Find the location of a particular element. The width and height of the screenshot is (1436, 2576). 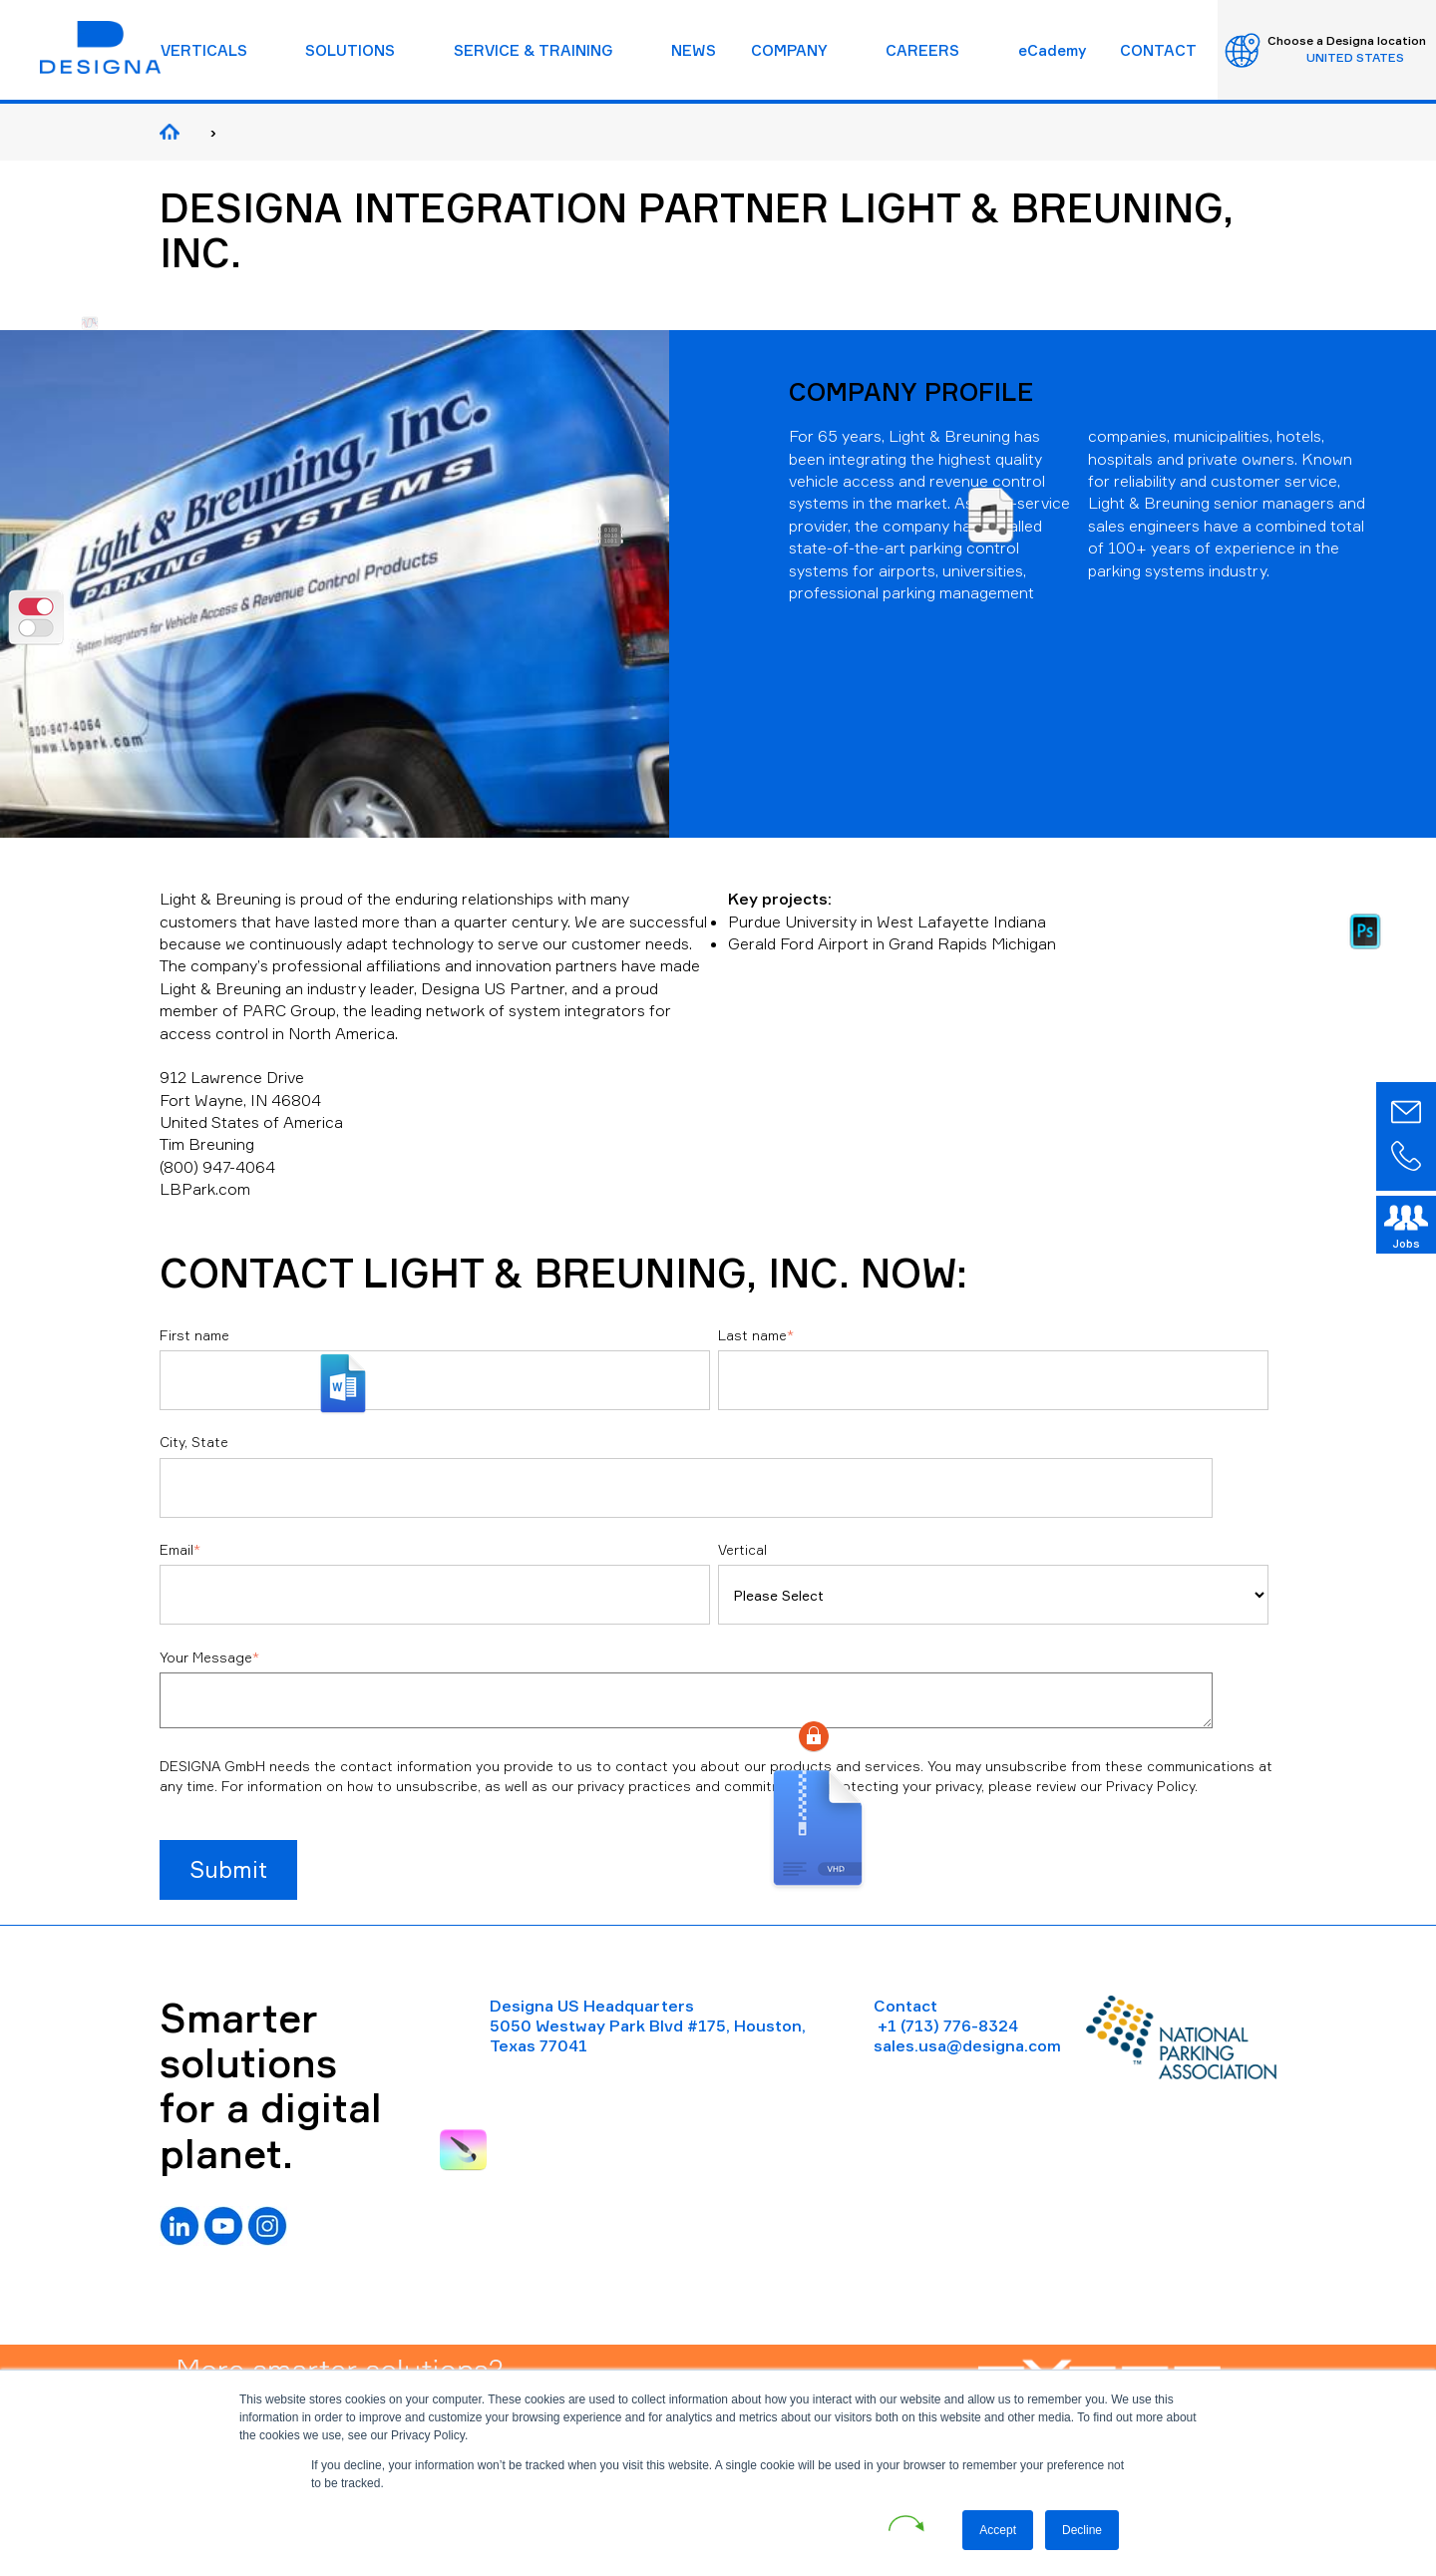

a melody or music audio file is located at coordinates (990, 515).